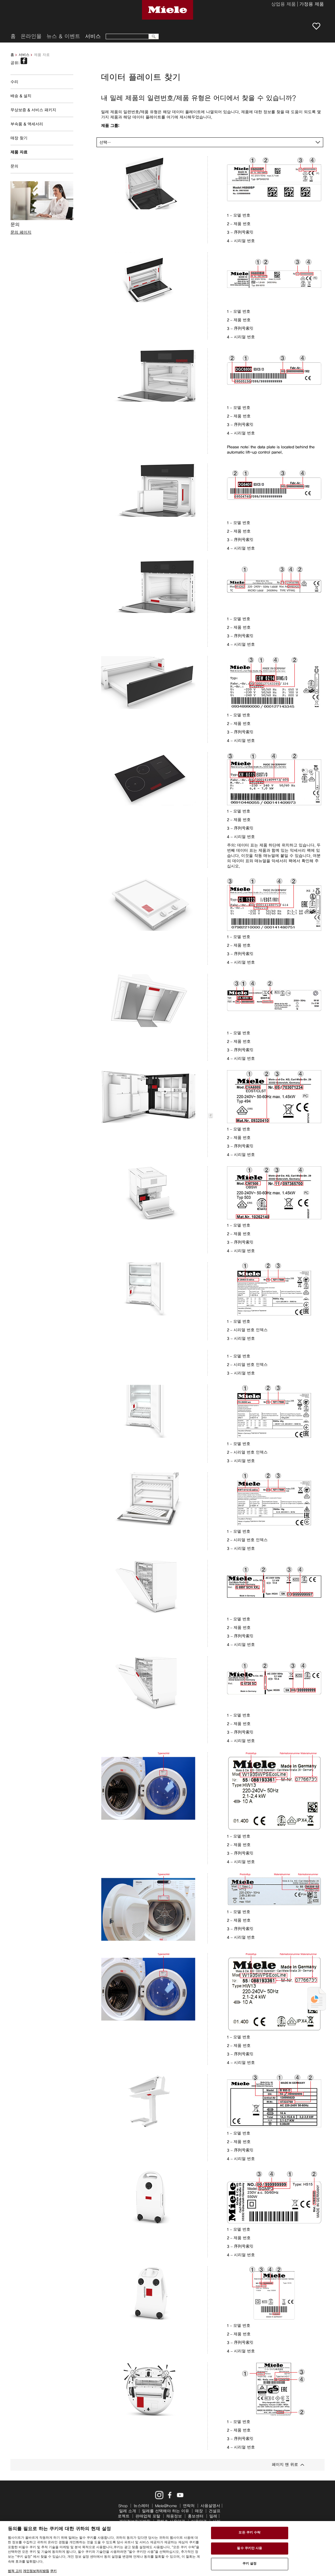  What do you see at coordinates (317, 1999) in the screenshot?
I see `open a presentation file` at bounding box center [317, 1999].